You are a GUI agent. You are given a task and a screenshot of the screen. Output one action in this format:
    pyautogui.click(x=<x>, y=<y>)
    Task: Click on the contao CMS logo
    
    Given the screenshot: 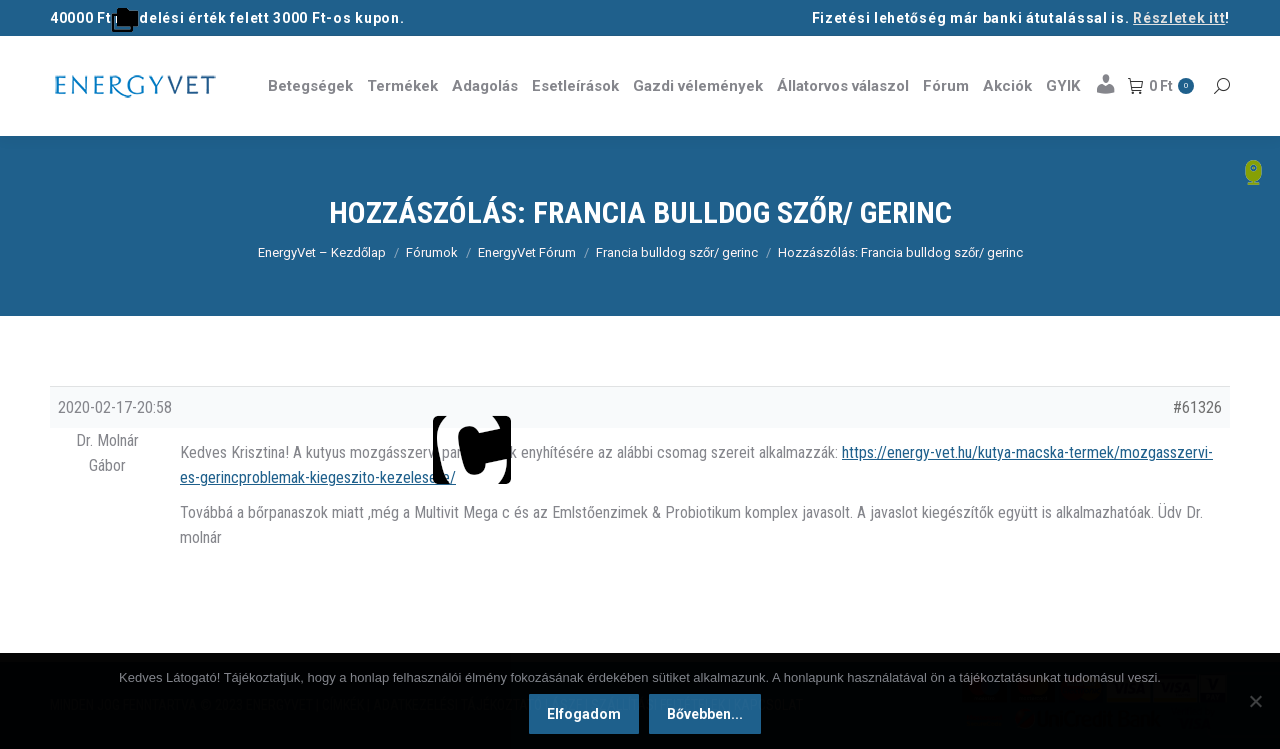 What is the action you would take?
    pyautogui.click(x=472, y=450)
    